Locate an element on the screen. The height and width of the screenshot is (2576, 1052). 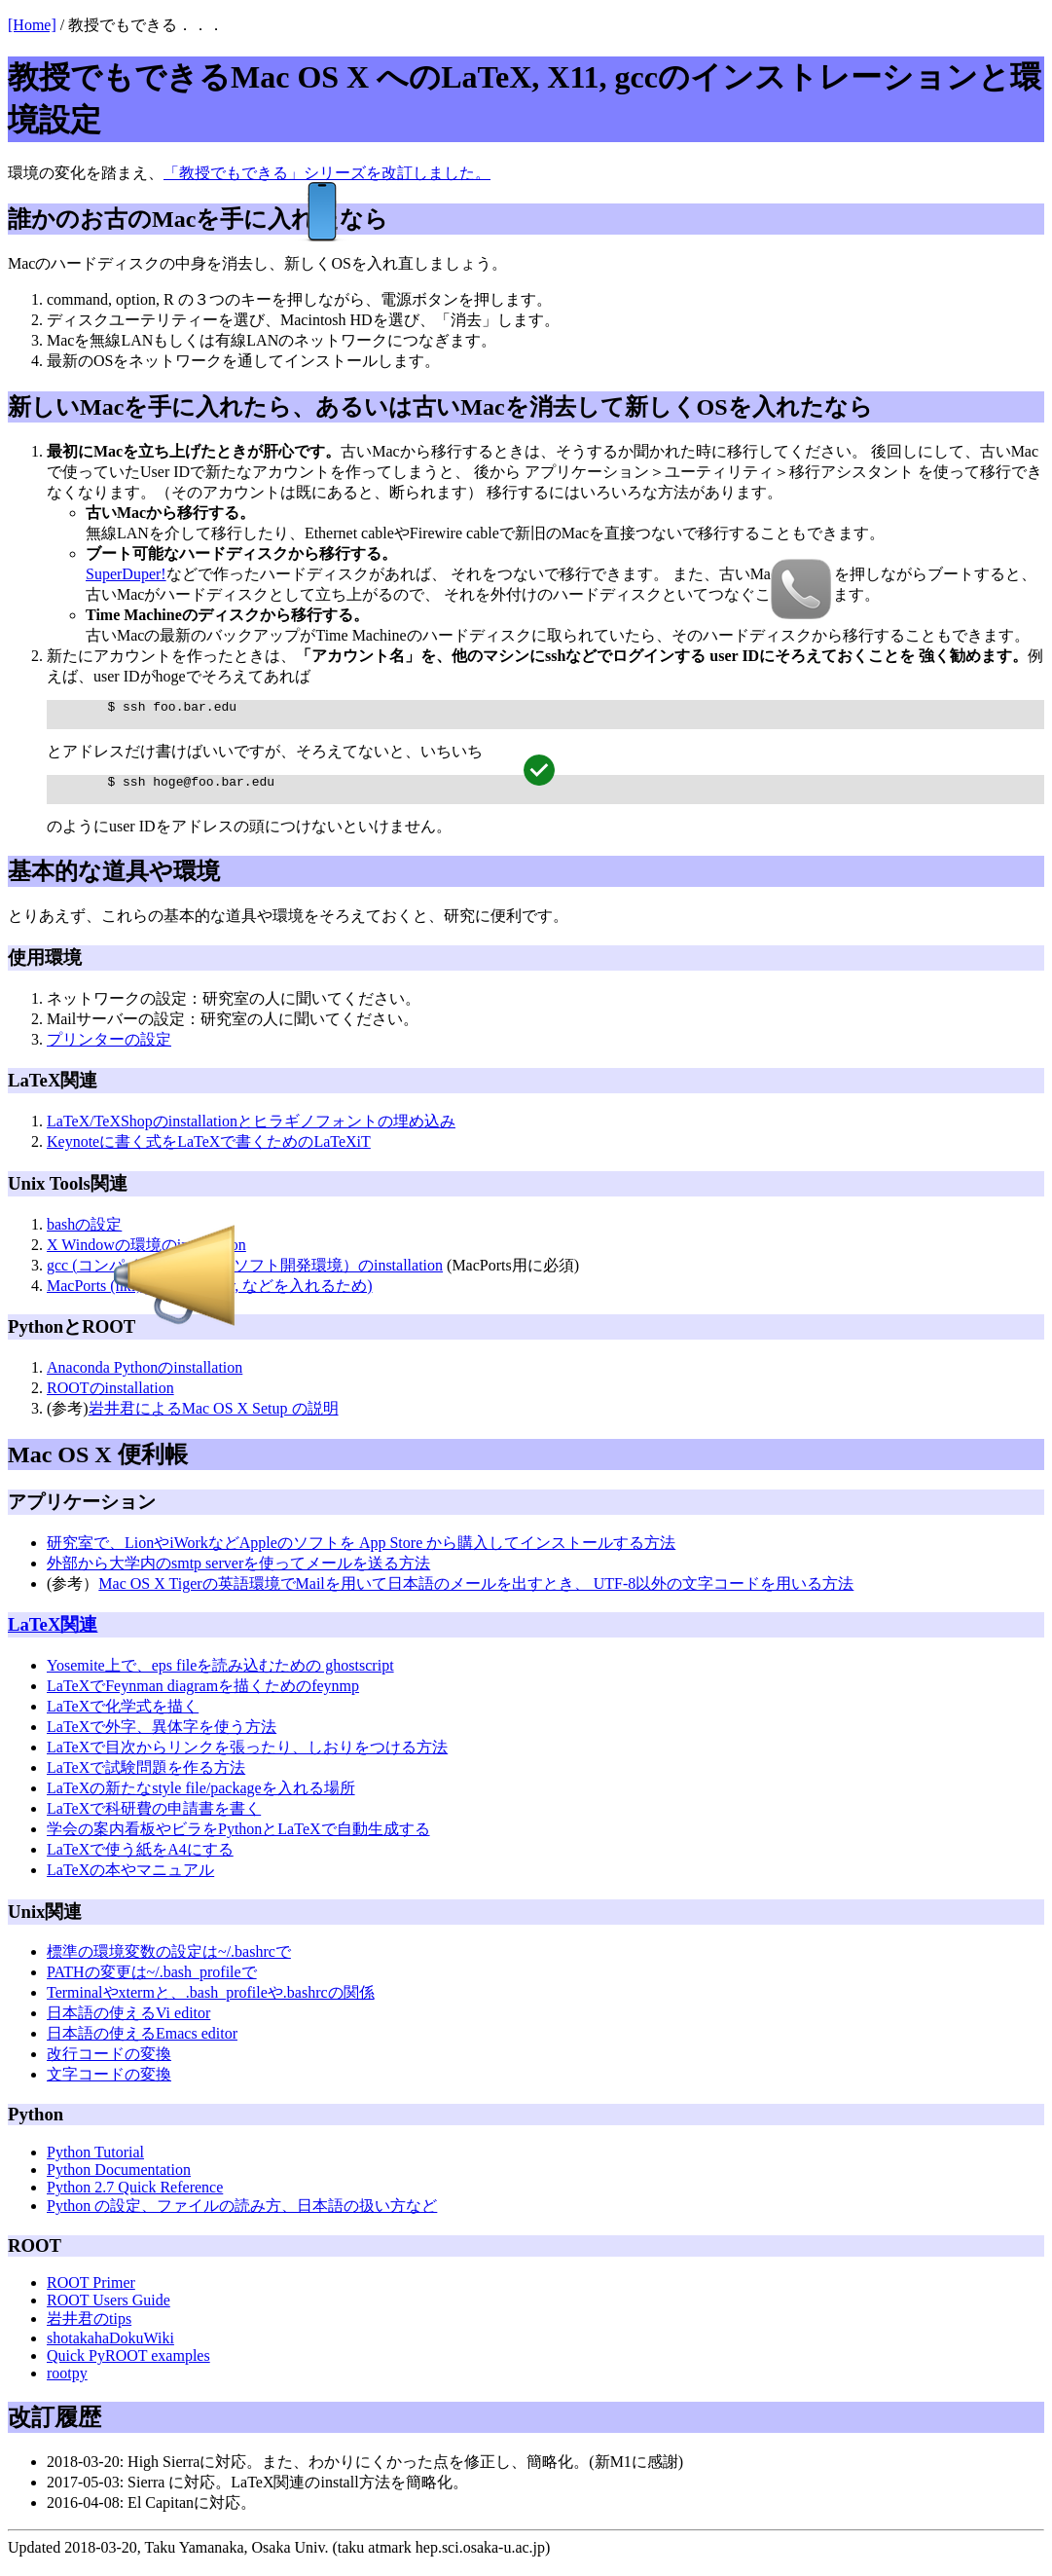
iPhone 14 Pro device icon is located at coordinates (322, 212).